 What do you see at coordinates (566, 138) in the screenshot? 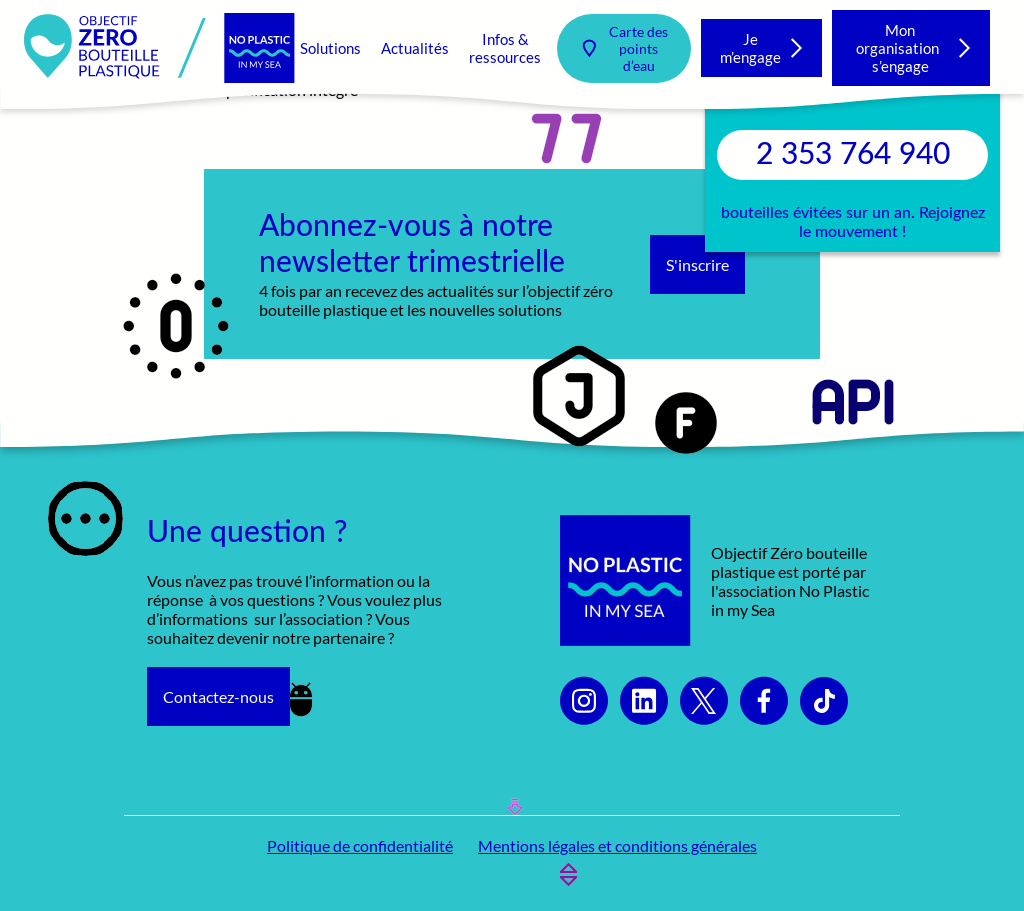
I see `displays the number 77 as a label or badge` at bounding box center [566, 138].